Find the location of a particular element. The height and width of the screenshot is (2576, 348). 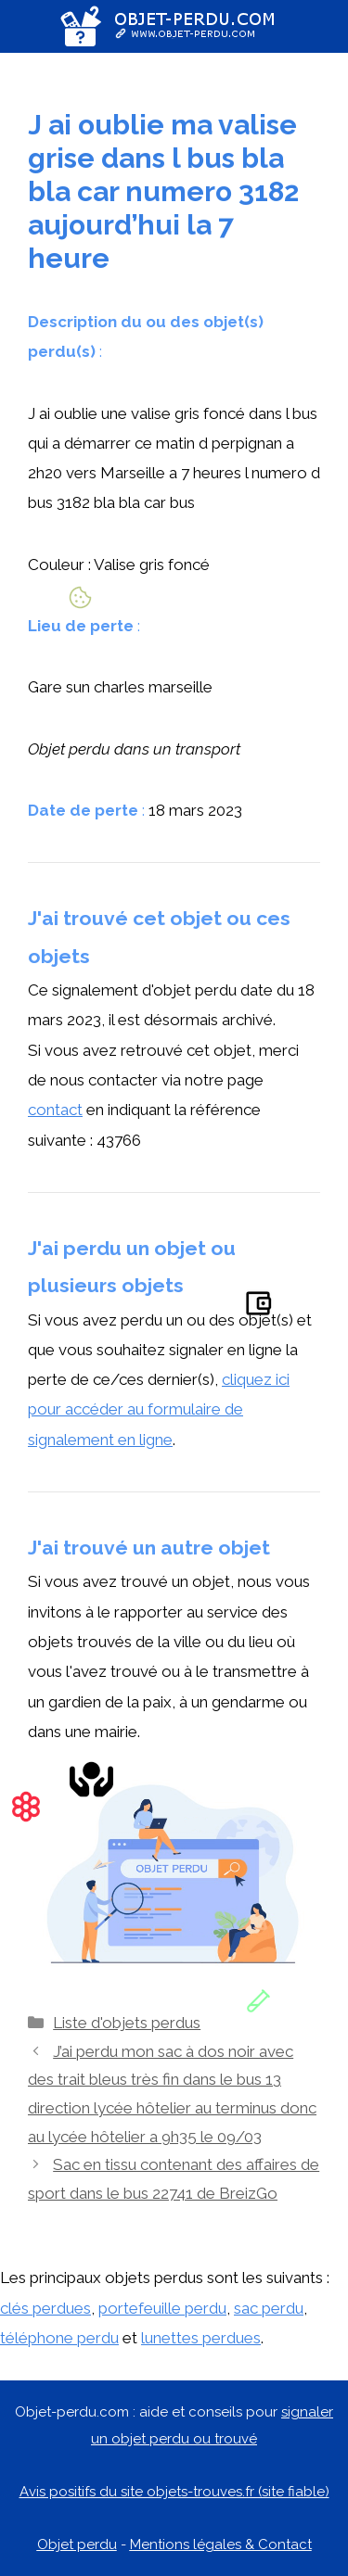

access your wallet or payment methods is located at coordinates (258, 1303).